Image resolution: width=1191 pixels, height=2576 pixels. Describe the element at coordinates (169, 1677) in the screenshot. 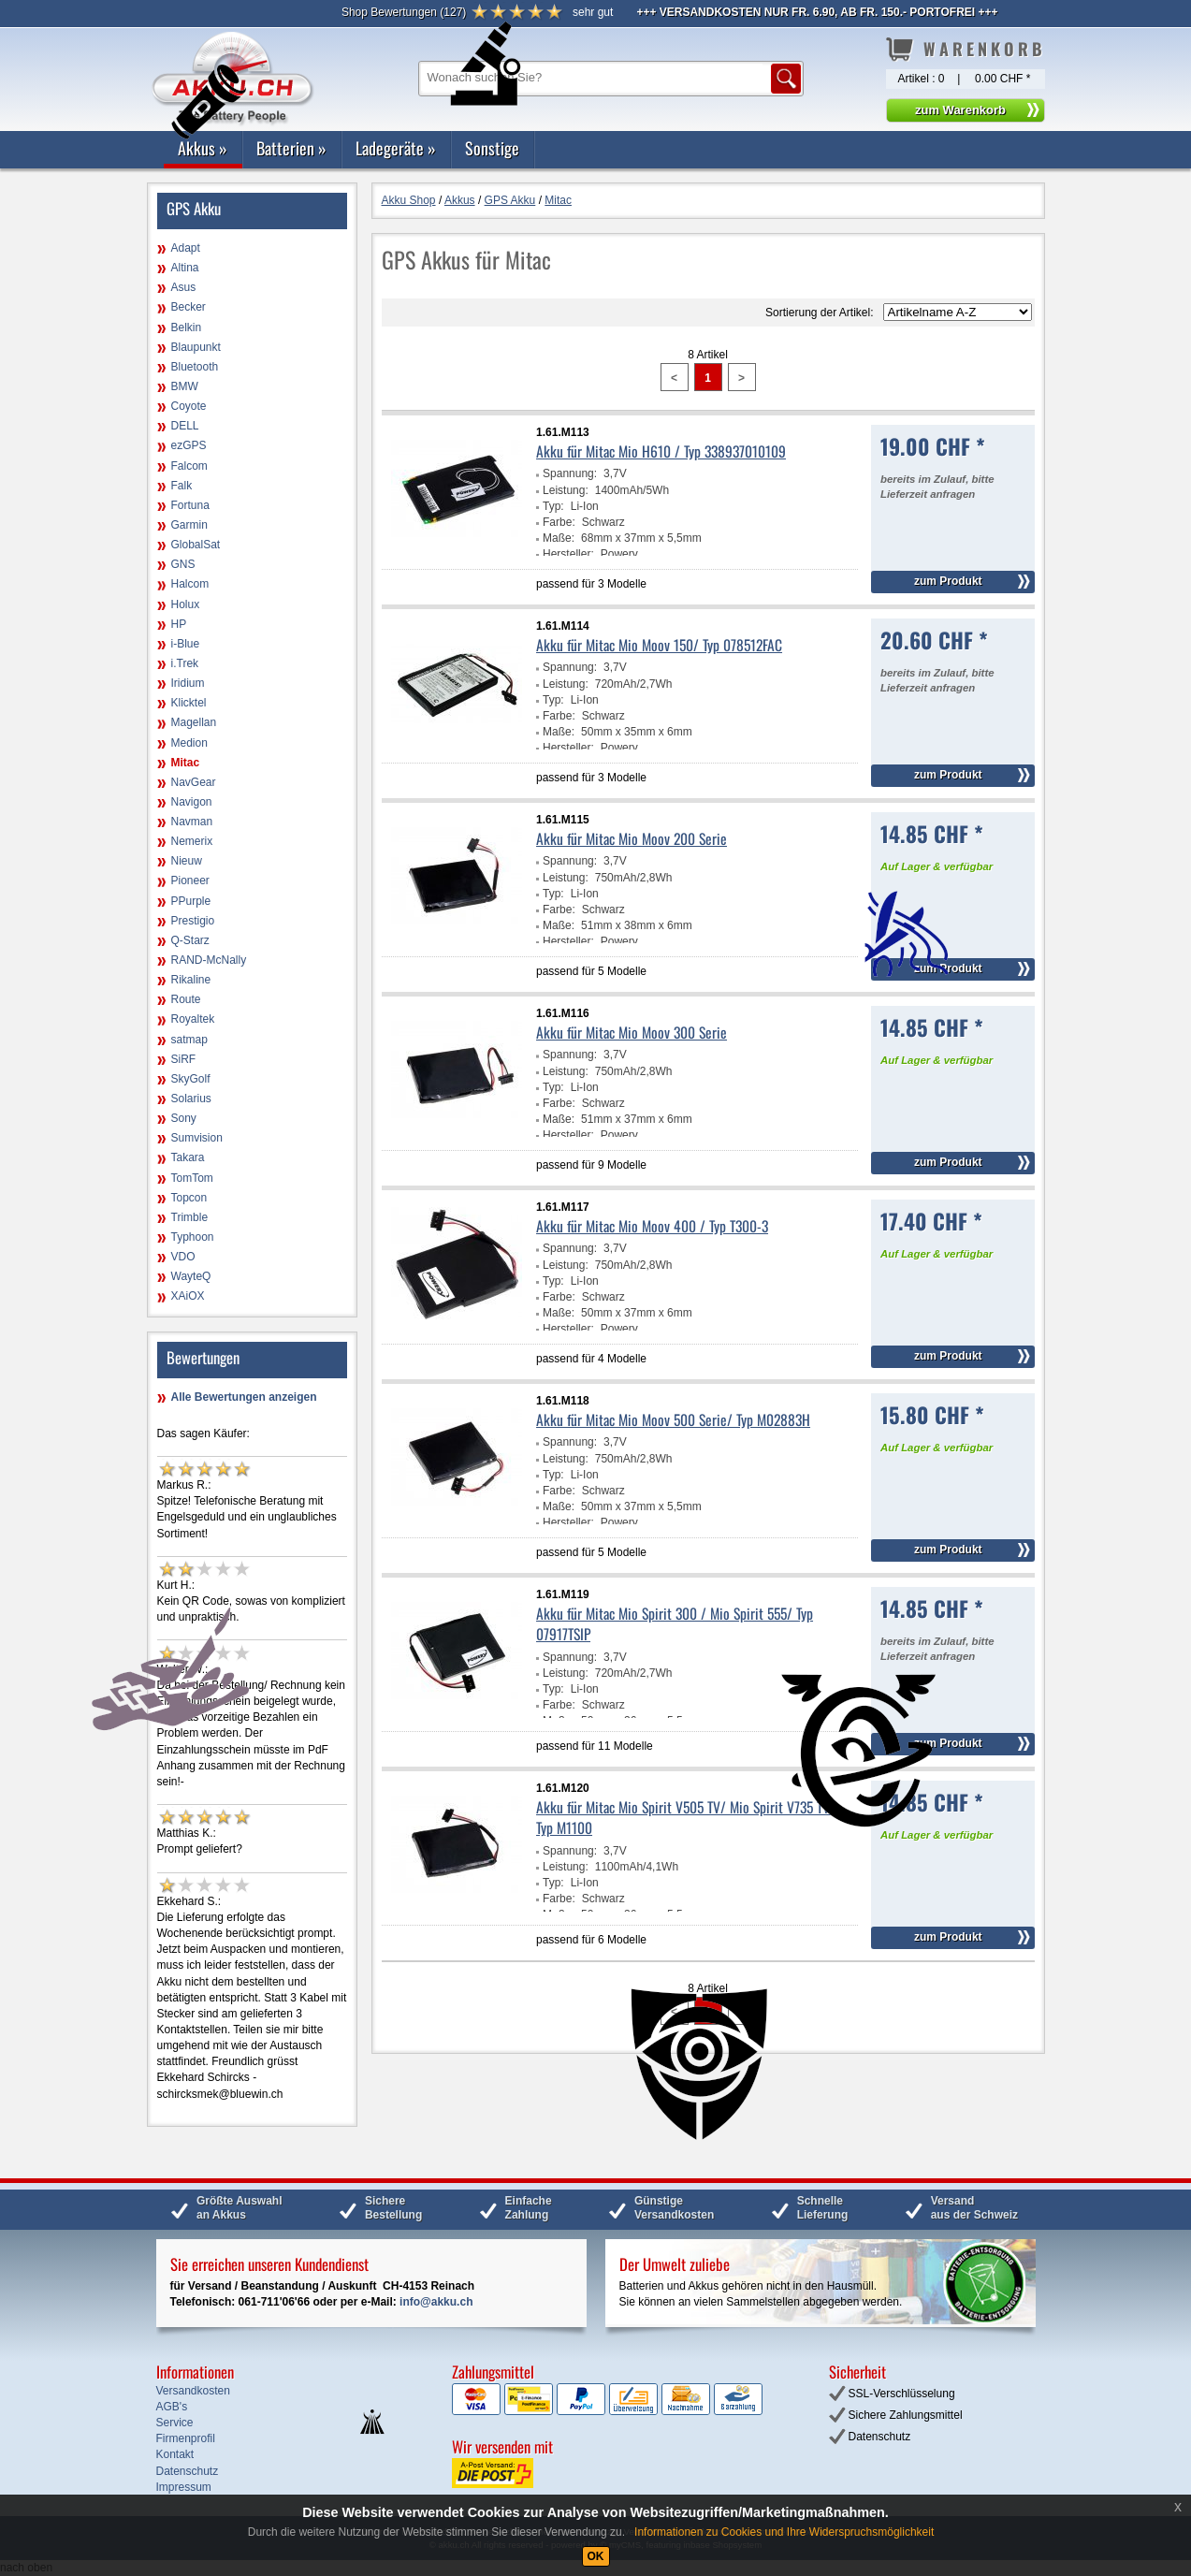

I see `browse charcuterie or appetizer menu options` at that location.